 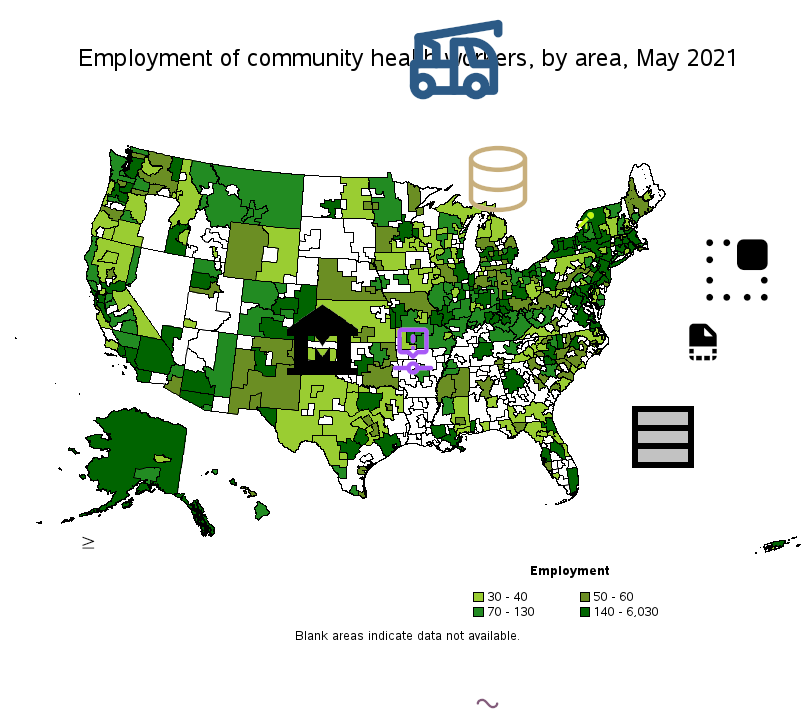 I want to click on file partially uploaded or in progress, so click(x=703, y=342).